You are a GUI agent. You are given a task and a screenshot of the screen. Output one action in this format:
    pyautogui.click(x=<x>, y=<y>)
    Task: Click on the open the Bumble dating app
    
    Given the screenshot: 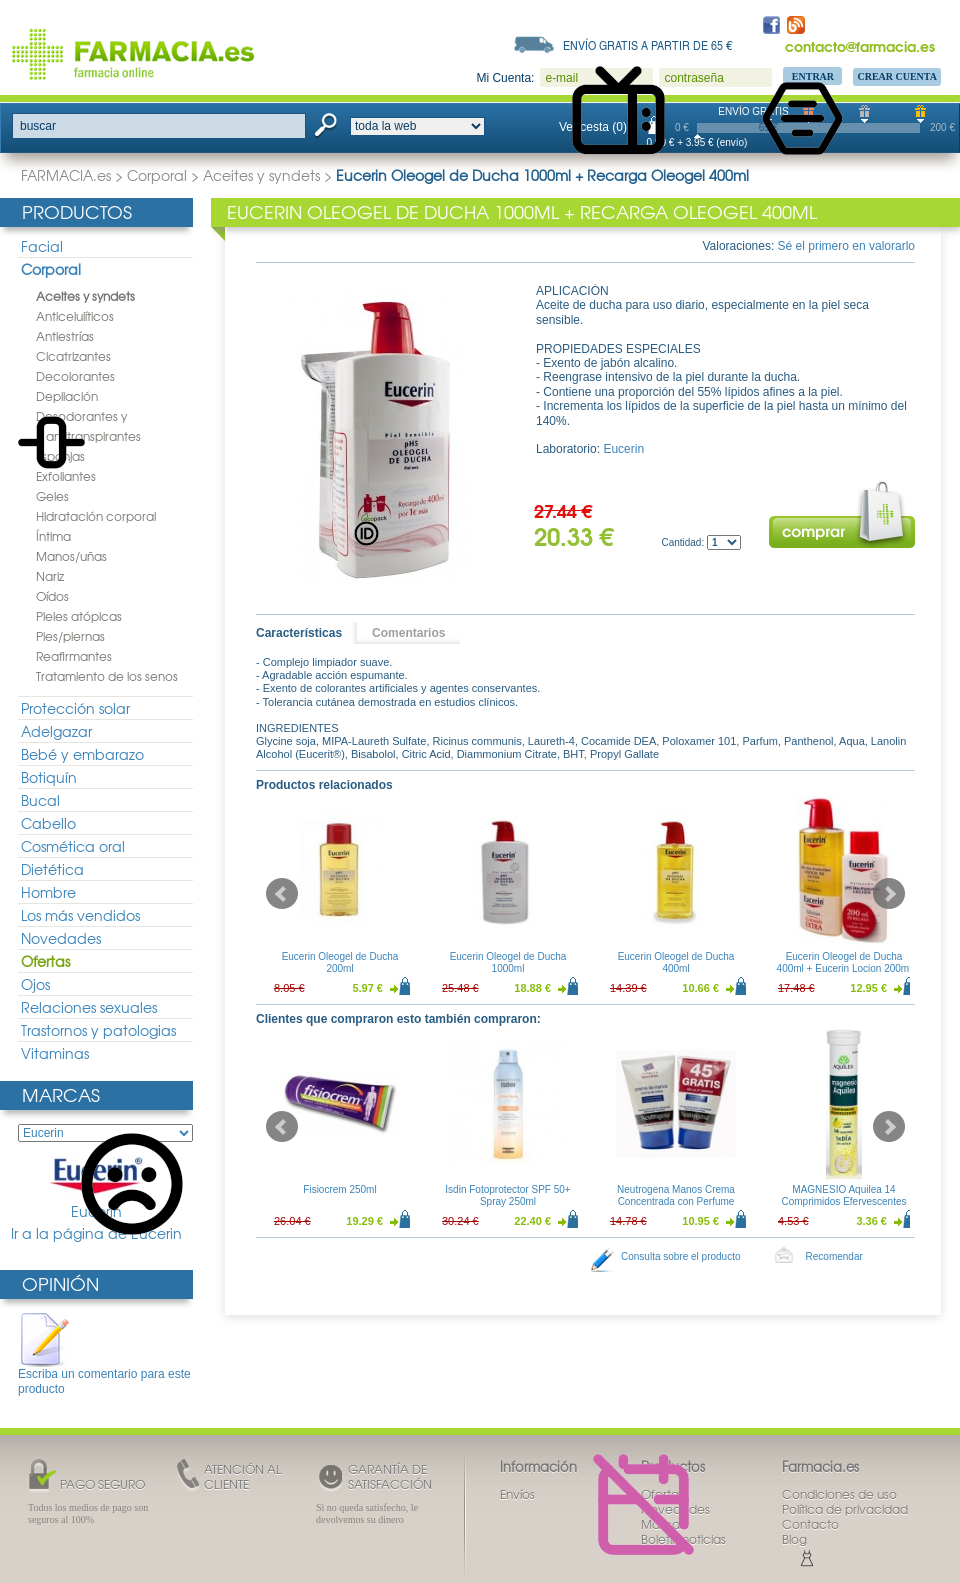 What is the action you would take?
    pyautogui.click(x=802, y=118)
    